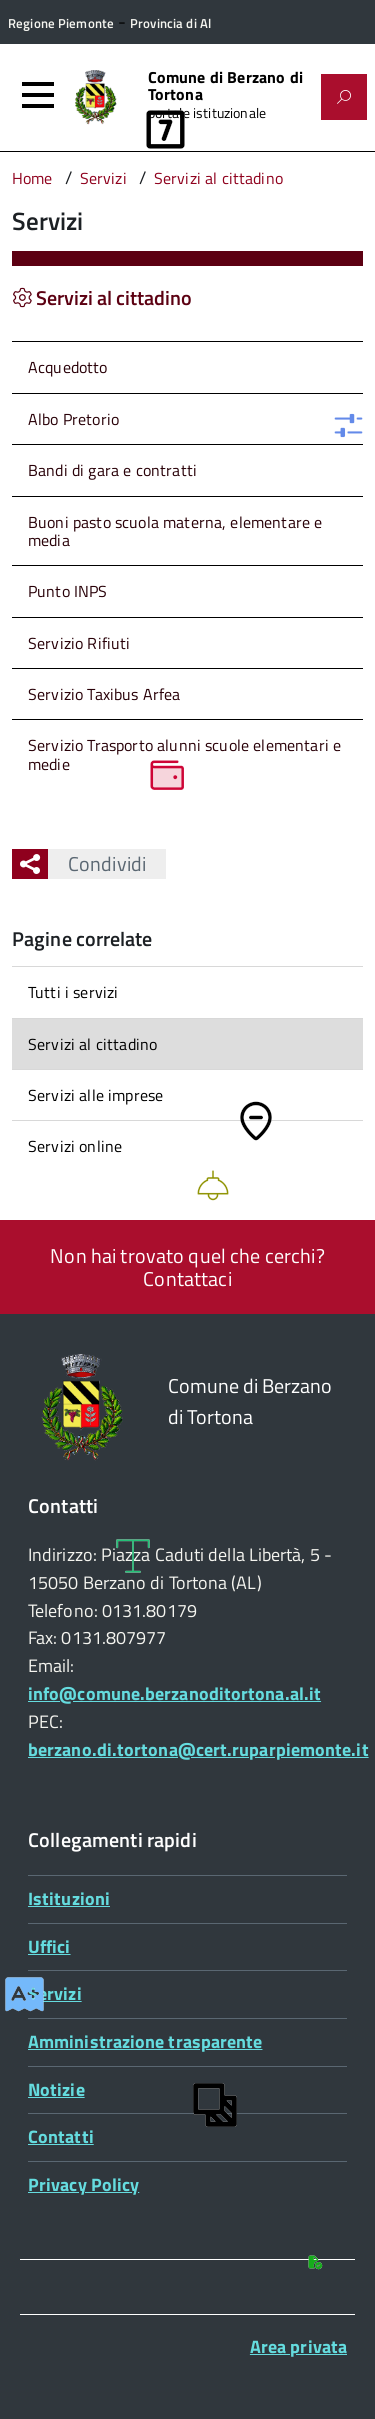  What do you see at coordinates (215, 2105) in the screenshot?
I see `remove selected layer or element` at bounding box center [215, 2105].